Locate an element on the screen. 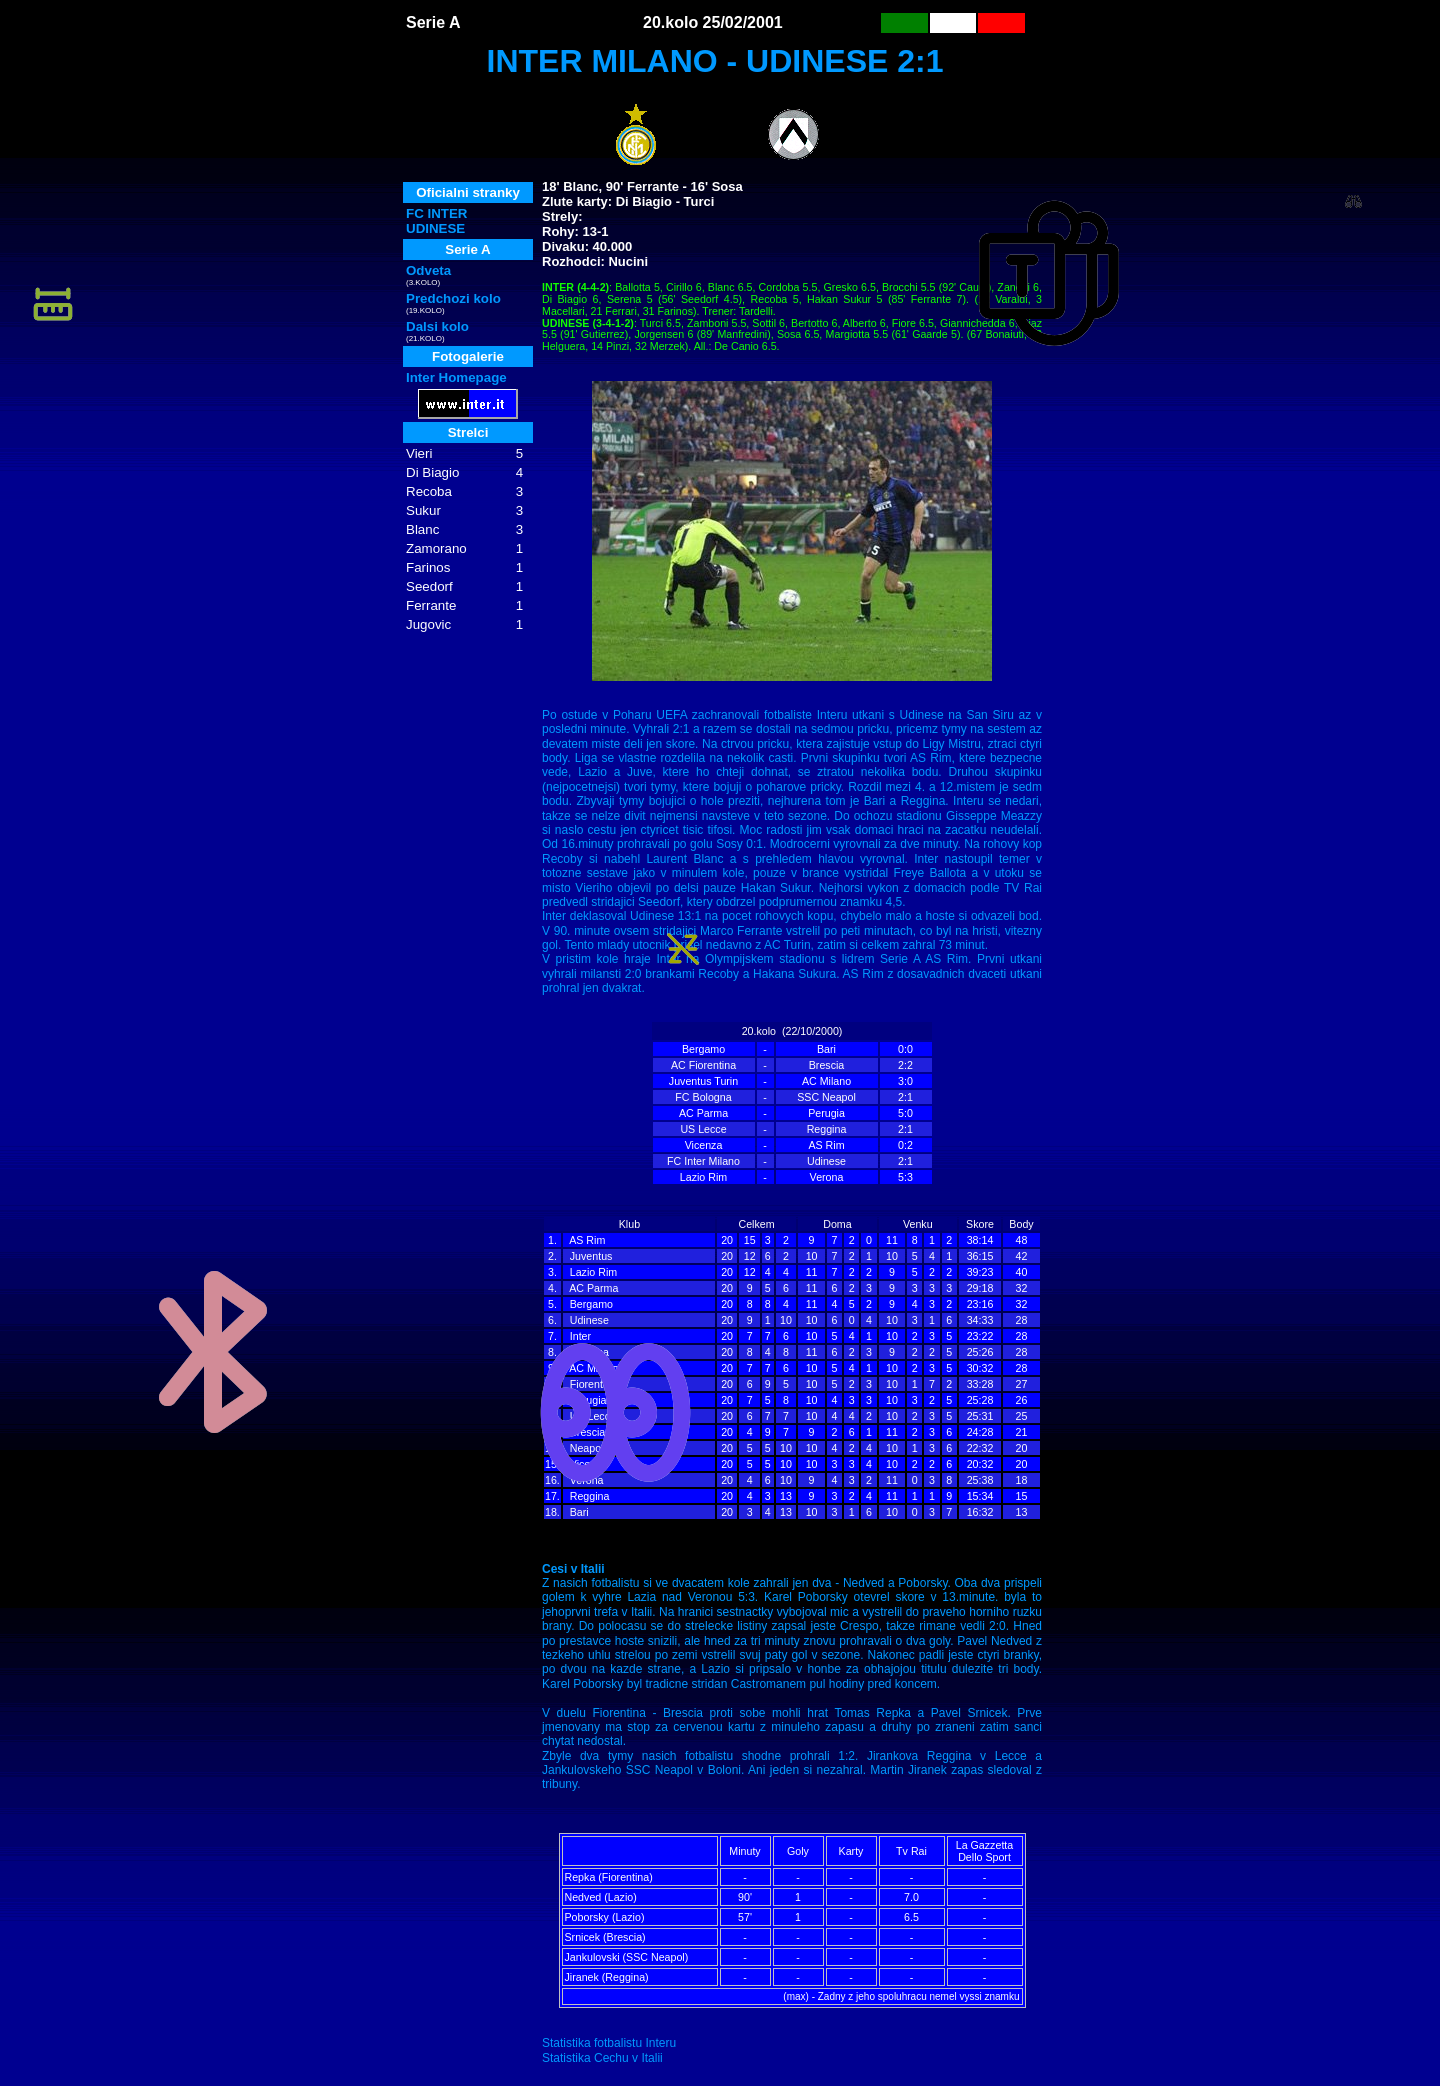  search or explore content is located at coordinates (1353, 201).